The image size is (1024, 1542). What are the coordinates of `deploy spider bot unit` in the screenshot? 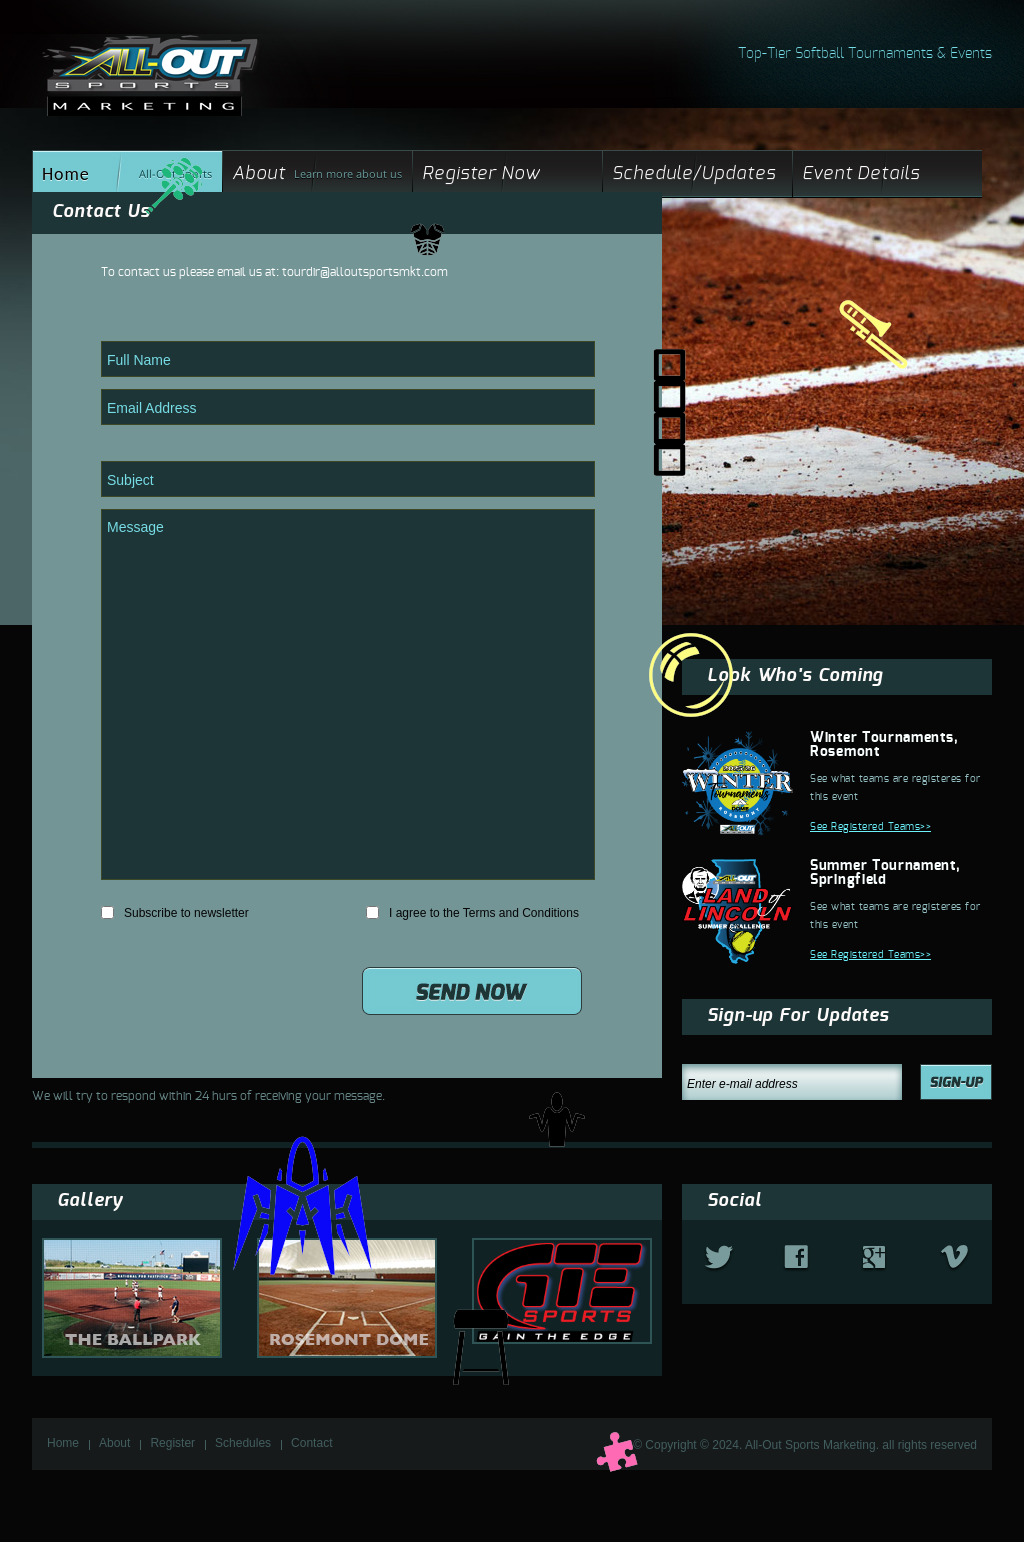 It's located at (302, 1204).